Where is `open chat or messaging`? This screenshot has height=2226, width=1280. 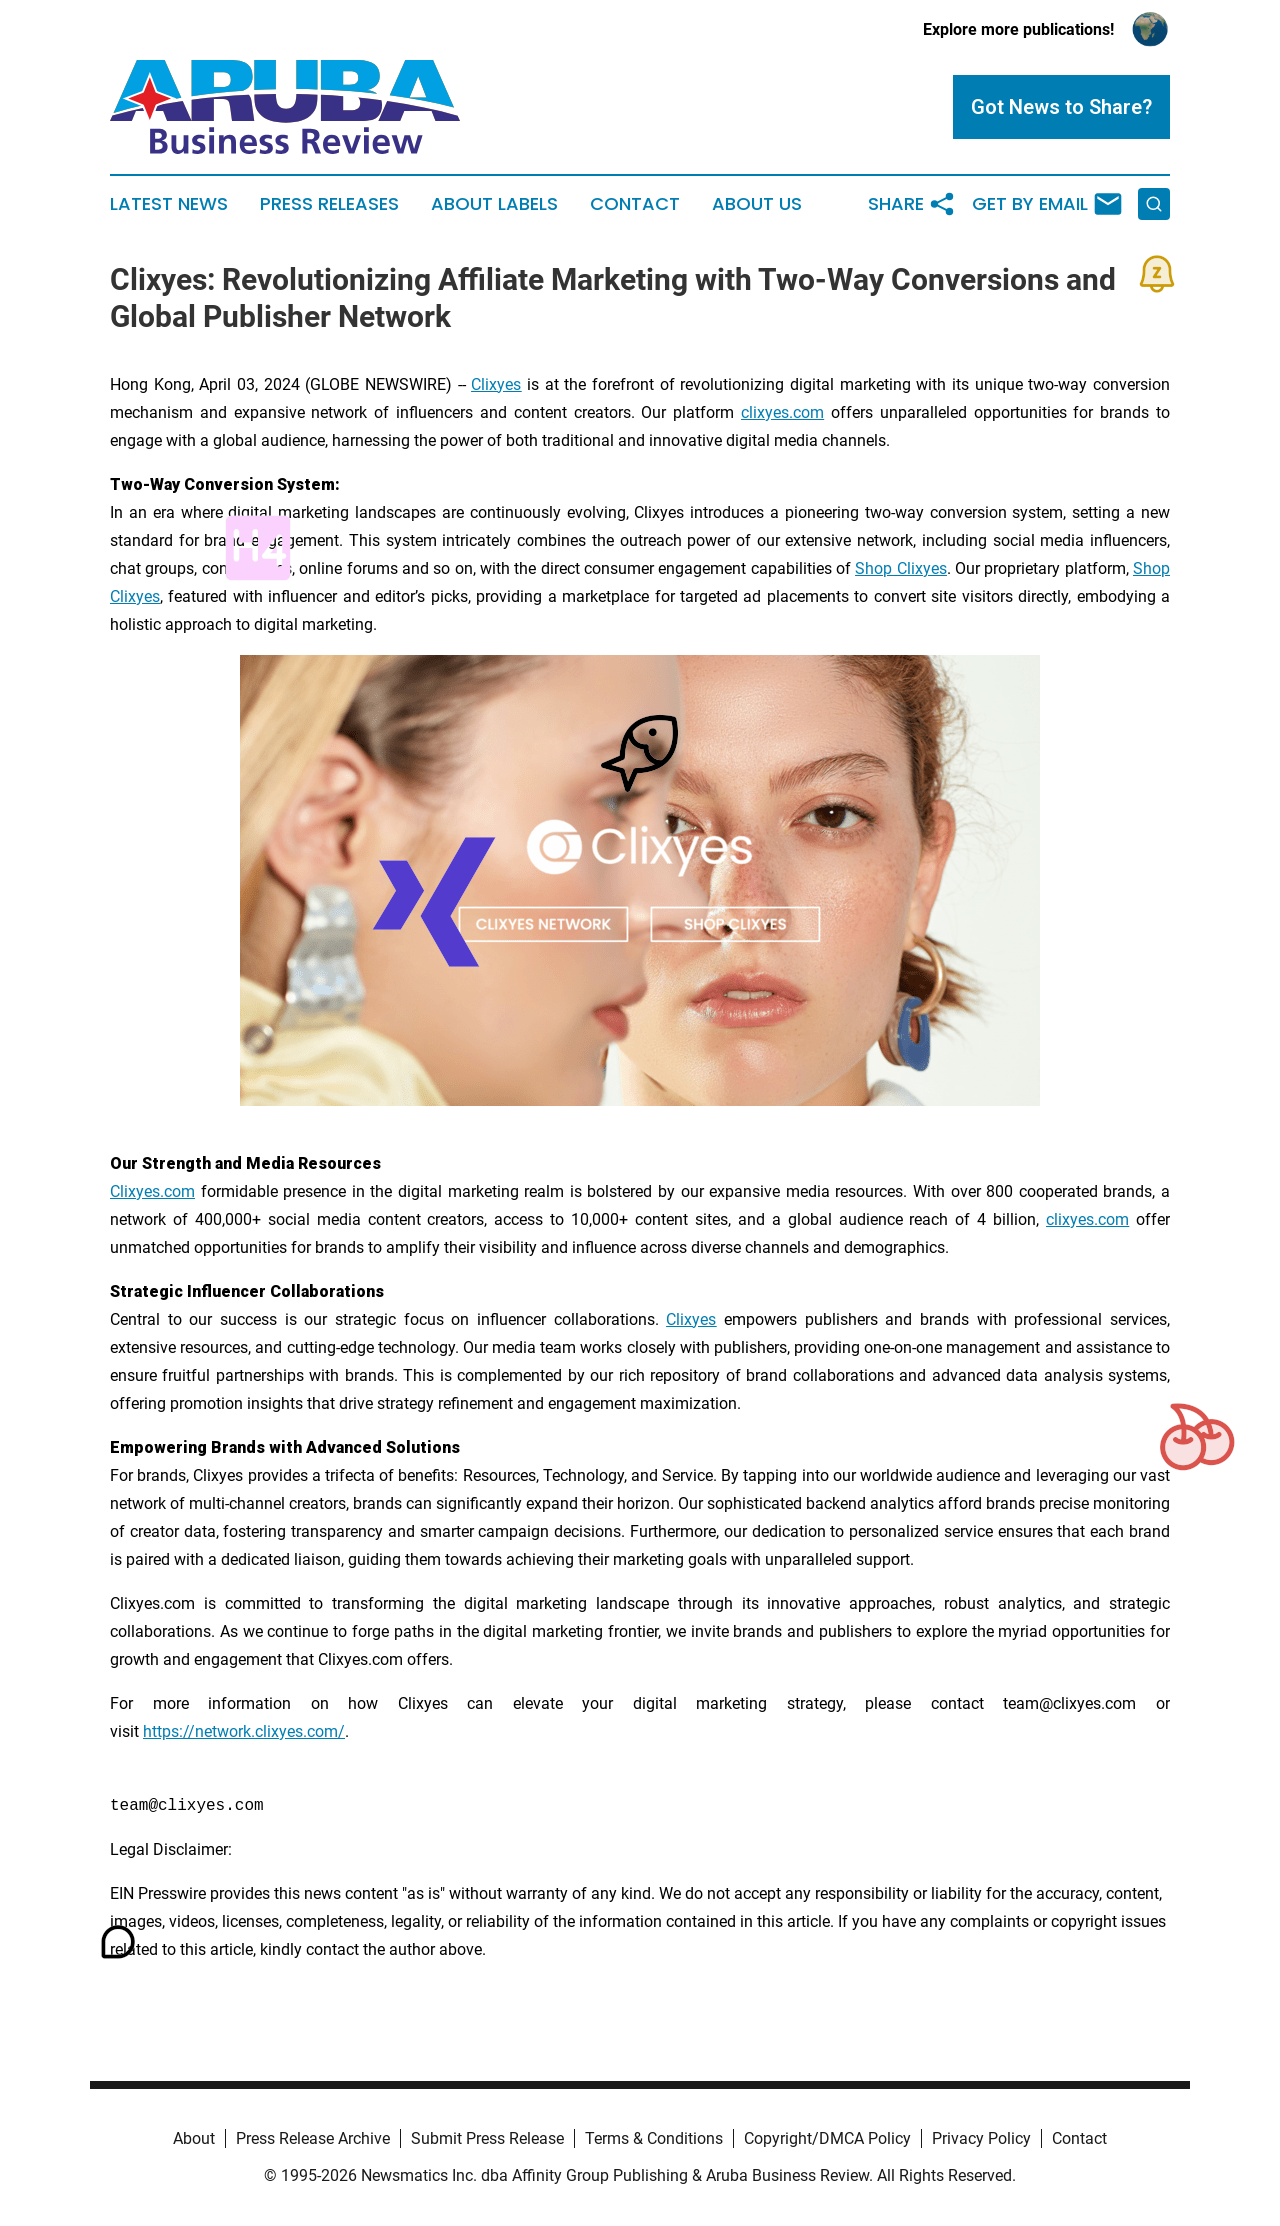 open chat or messaging is located at coordinates (117, 1942).